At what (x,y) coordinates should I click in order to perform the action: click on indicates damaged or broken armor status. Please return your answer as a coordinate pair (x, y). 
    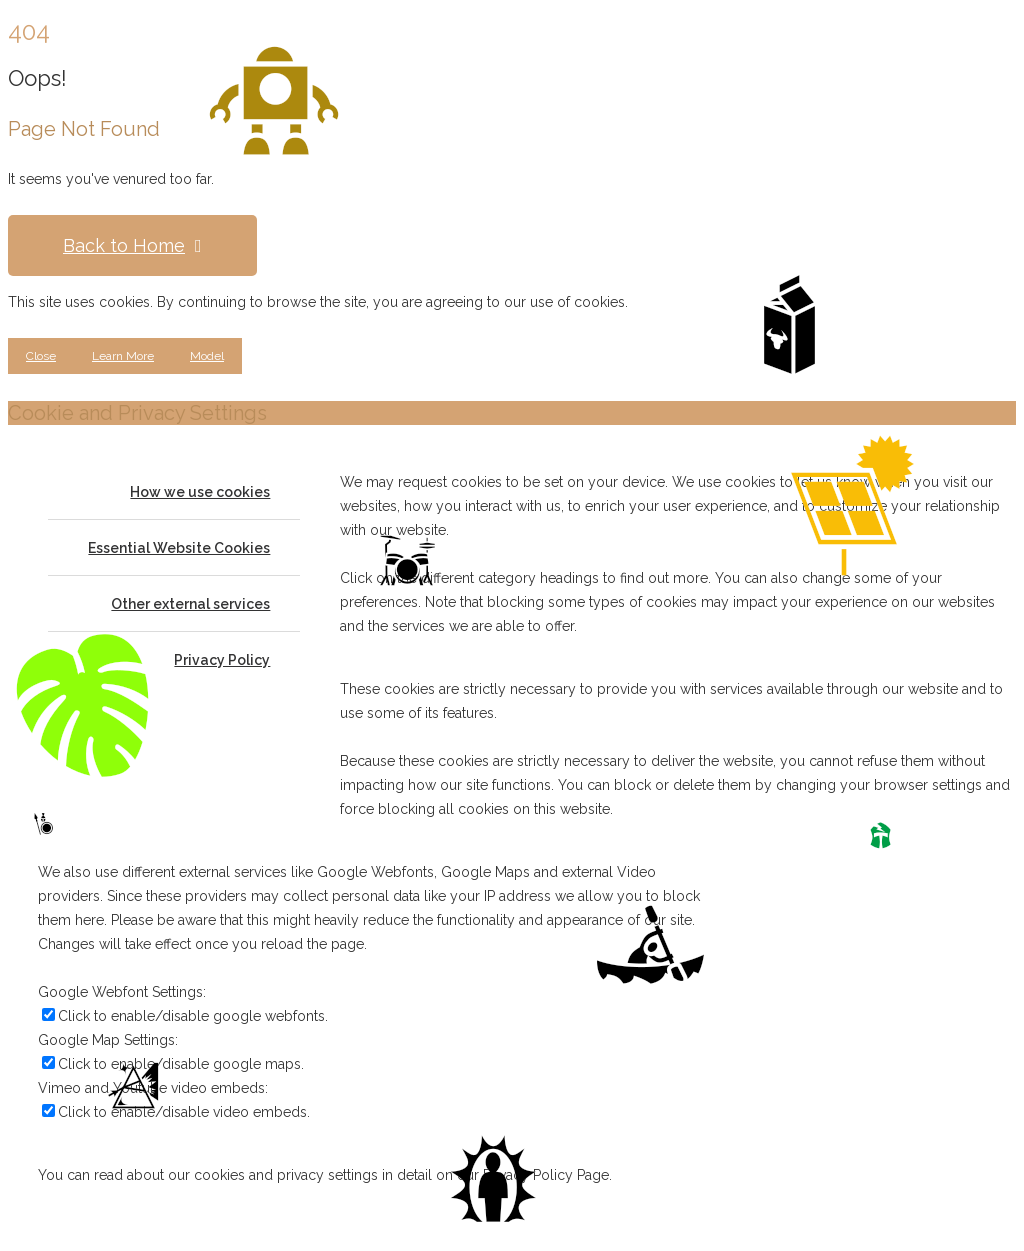
    Looking at the image, I should click on (880, 835).